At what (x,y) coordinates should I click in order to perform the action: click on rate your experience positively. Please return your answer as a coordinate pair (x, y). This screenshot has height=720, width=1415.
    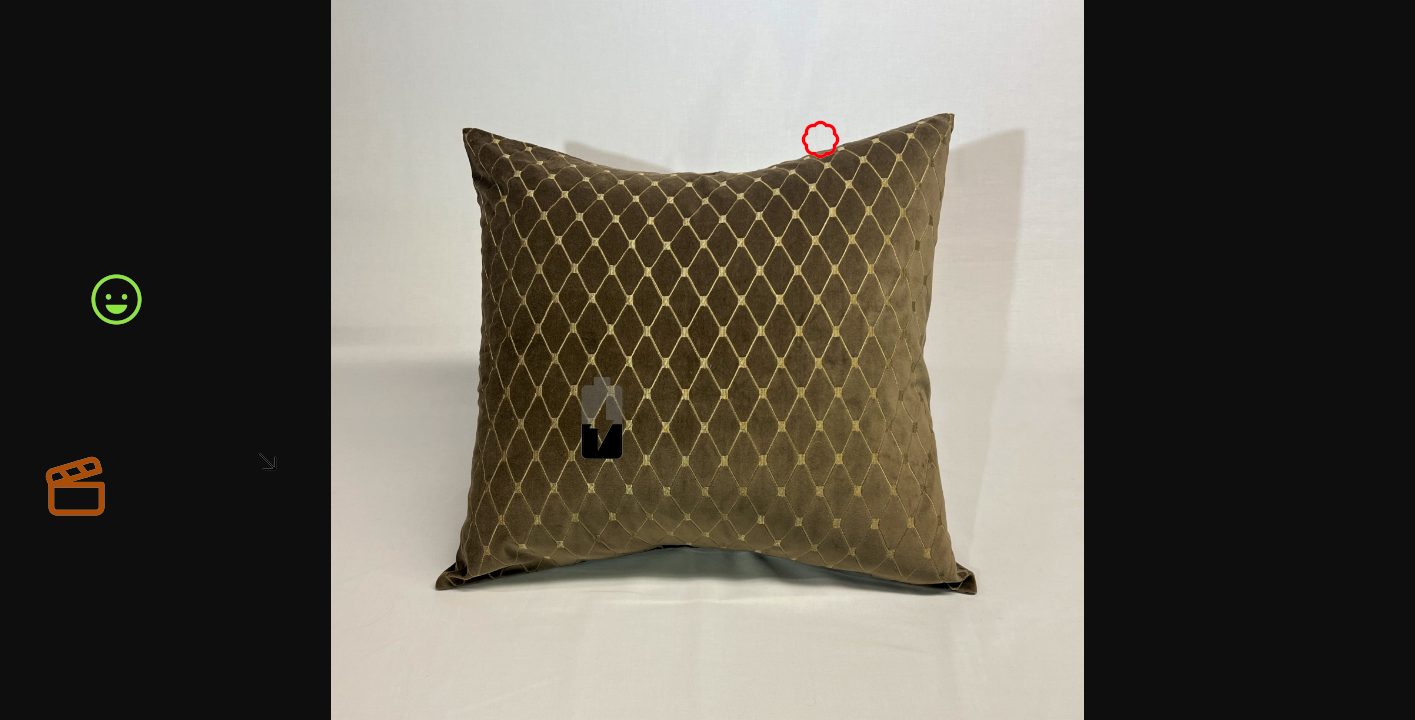
    Looking at the image, I should click on (116, 299).